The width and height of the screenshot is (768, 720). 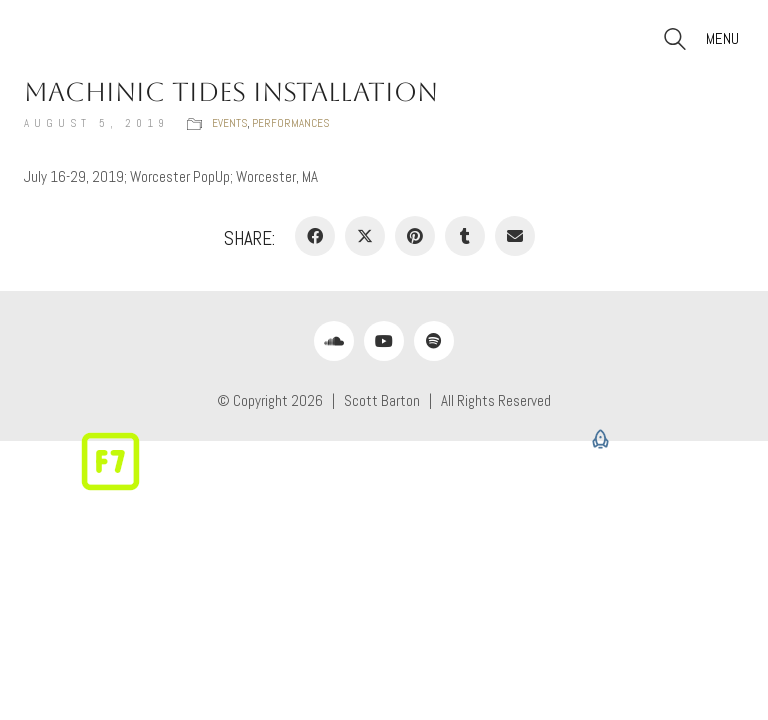 What do you see at coordinates (110, 461) in the screenshot?
I see `press F7 function key` at bounding box center [110, 461].